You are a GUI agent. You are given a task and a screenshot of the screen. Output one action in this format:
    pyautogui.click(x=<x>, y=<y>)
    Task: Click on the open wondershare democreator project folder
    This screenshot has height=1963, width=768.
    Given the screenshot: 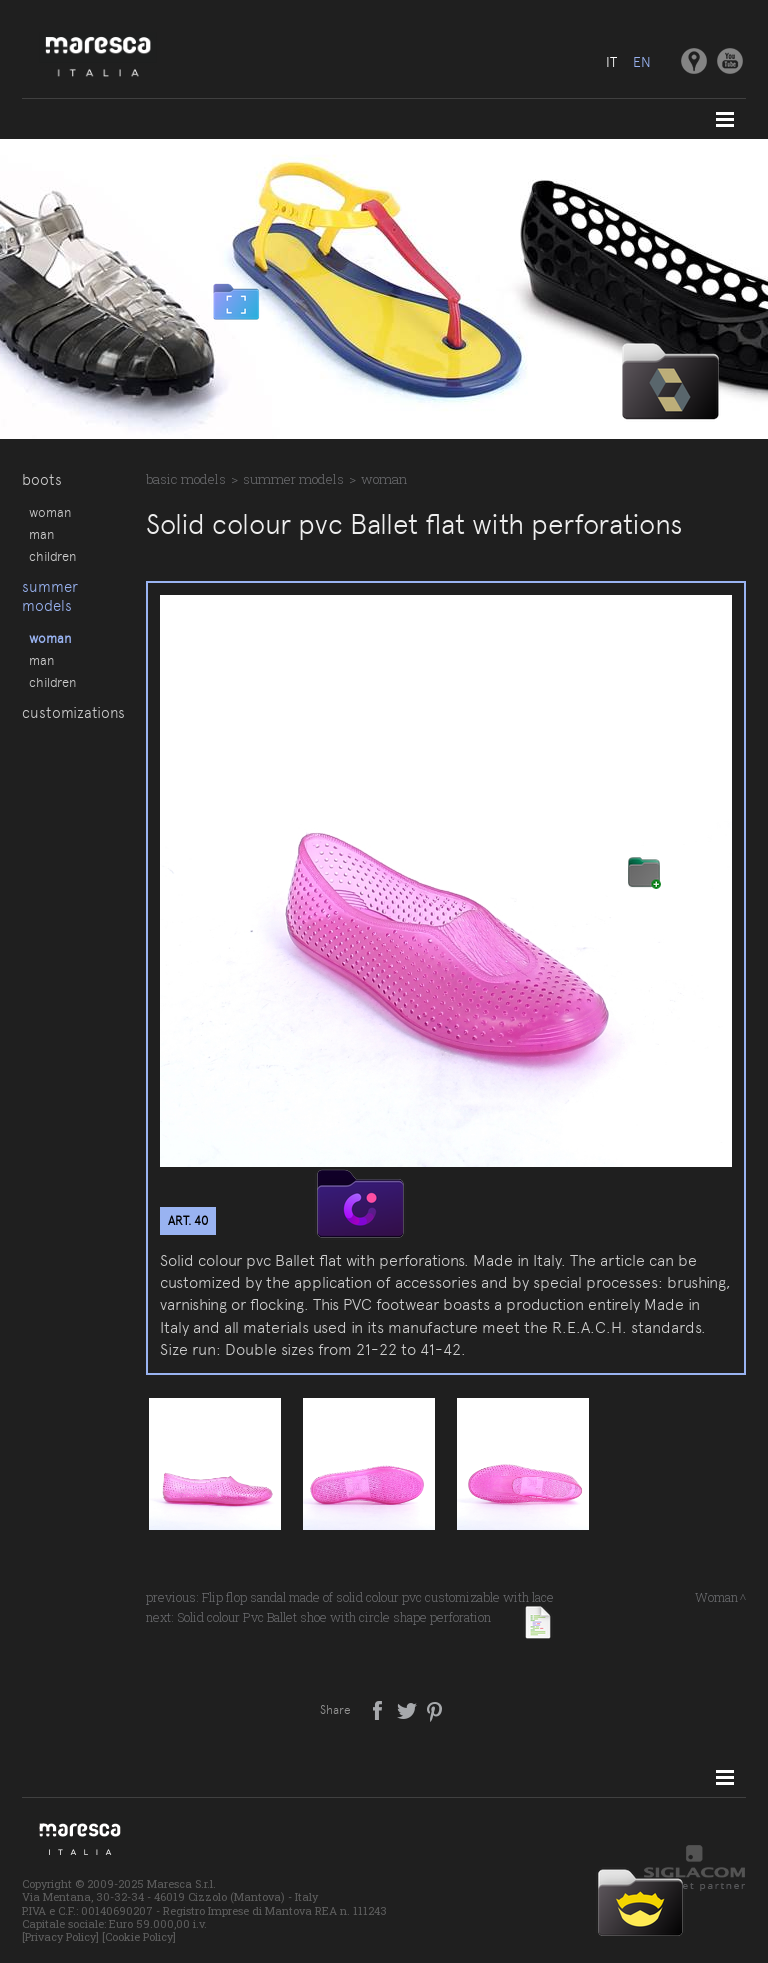 What is the action you would take?
    pyautogui.click(x=360, y=1206)
    